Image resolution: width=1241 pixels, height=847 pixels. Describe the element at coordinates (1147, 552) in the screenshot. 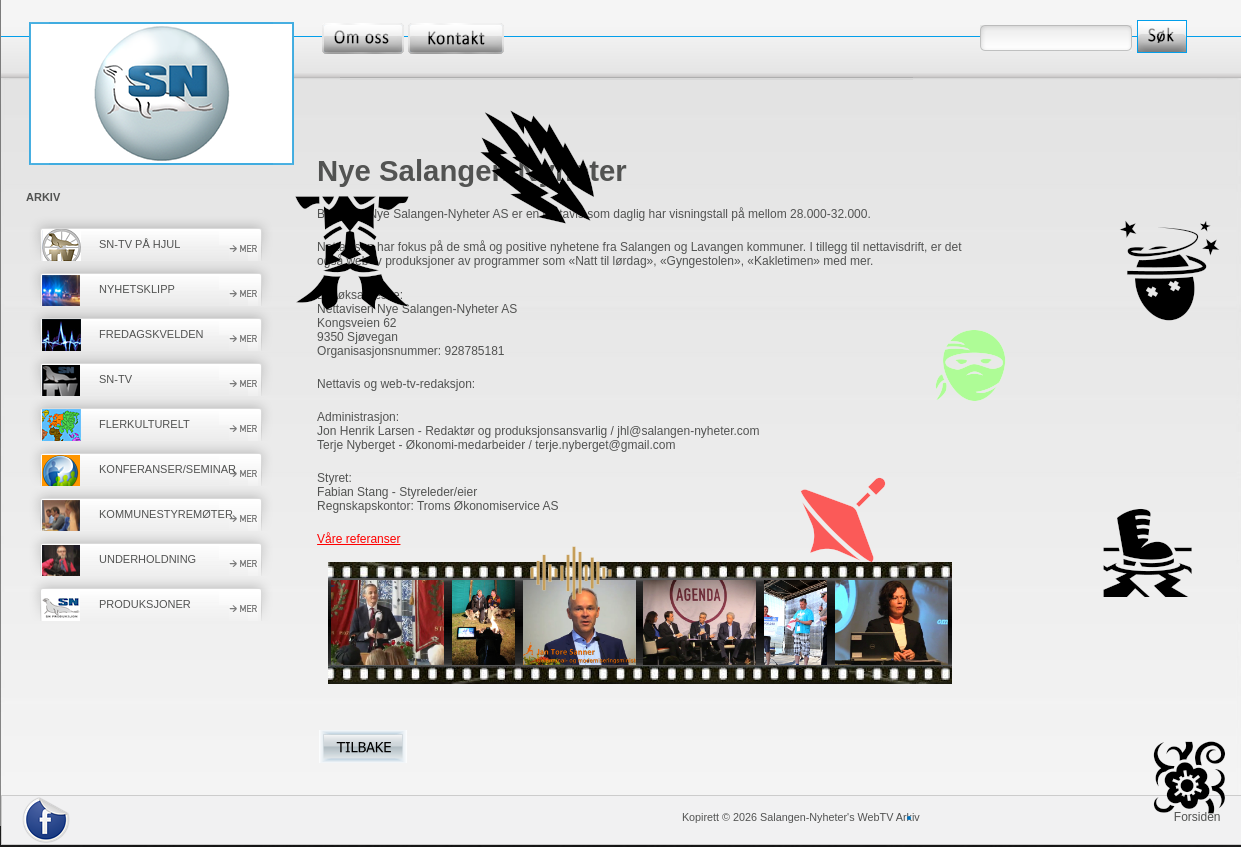

I see `activate ground slam ability` at that location.